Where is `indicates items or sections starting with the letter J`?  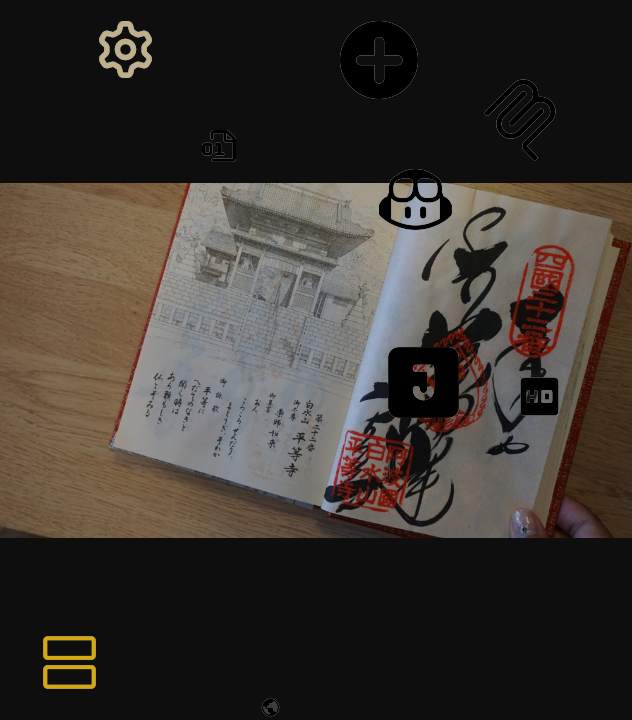 indicates items or sections starting with the letter J is located at coordinates (423, 382).